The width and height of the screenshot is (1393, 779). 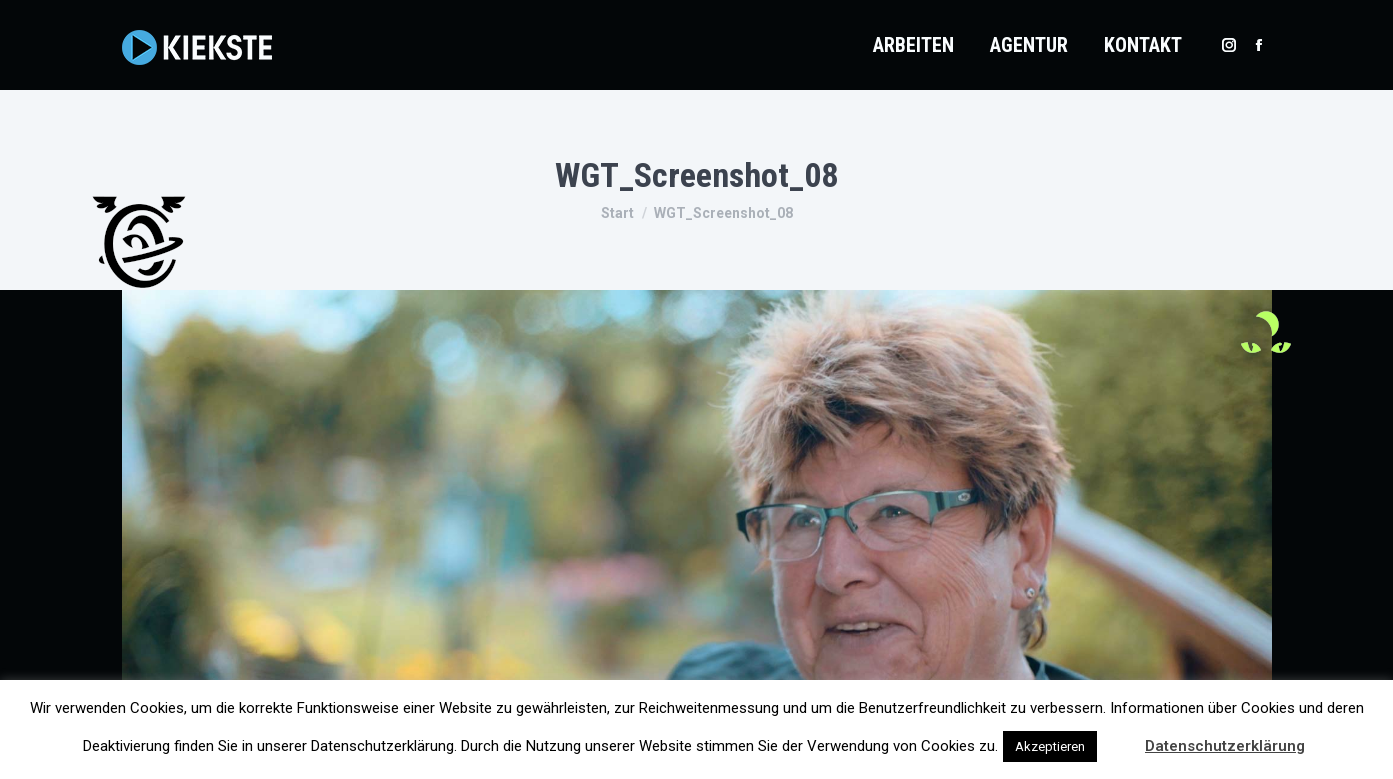 What do you see at coordinates (140, 242) in the screenshot?
I see `select an ophanim character or creature type` at bounding box center [140, 242].